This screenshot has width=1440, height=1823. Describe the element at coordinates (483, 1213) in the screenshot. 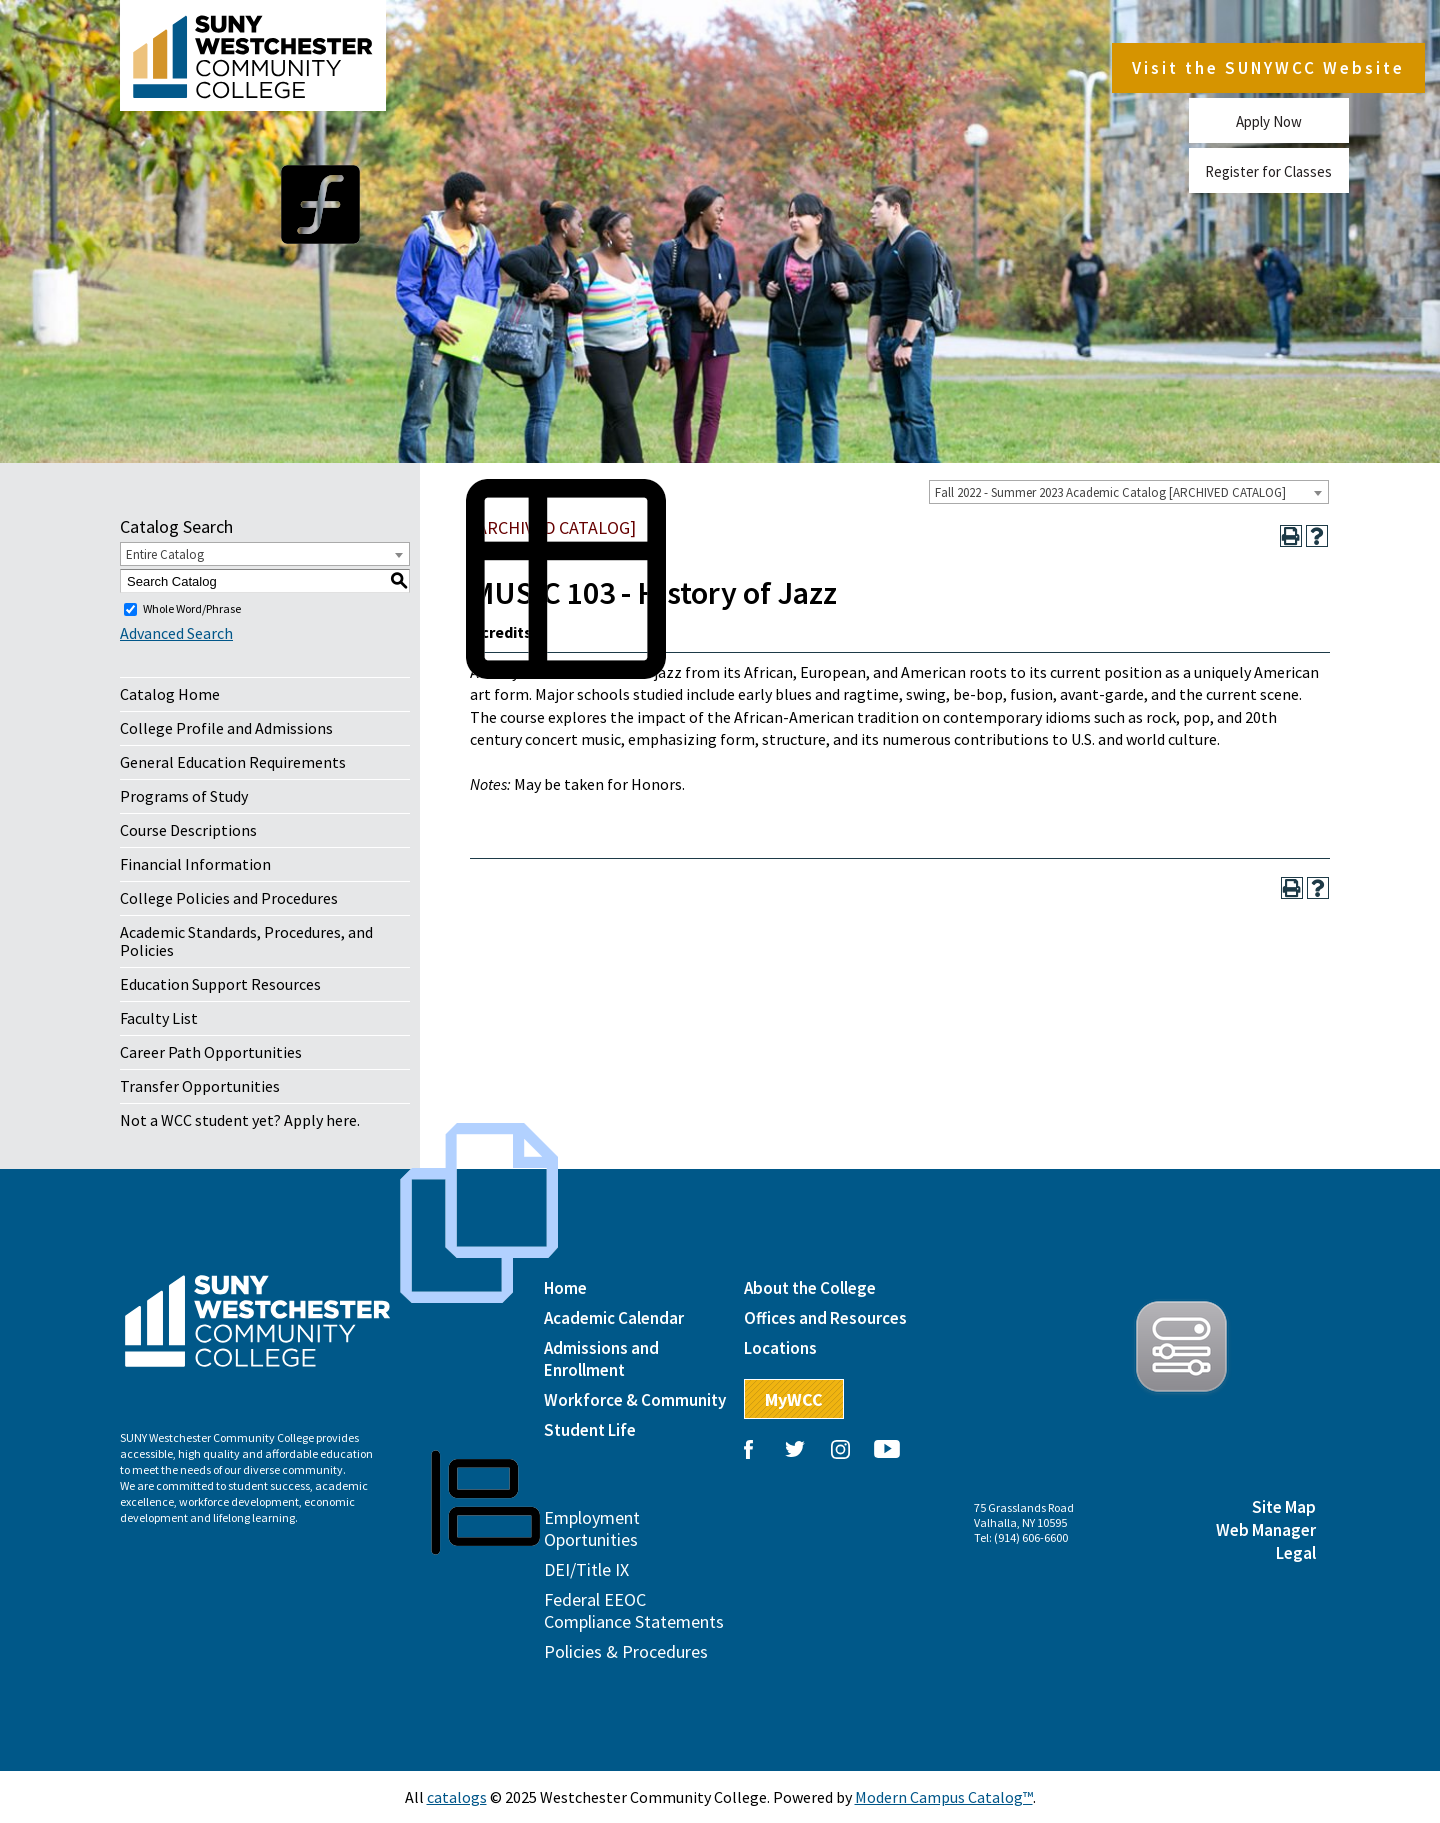

I see `browse files in the explorer panel` at that location.